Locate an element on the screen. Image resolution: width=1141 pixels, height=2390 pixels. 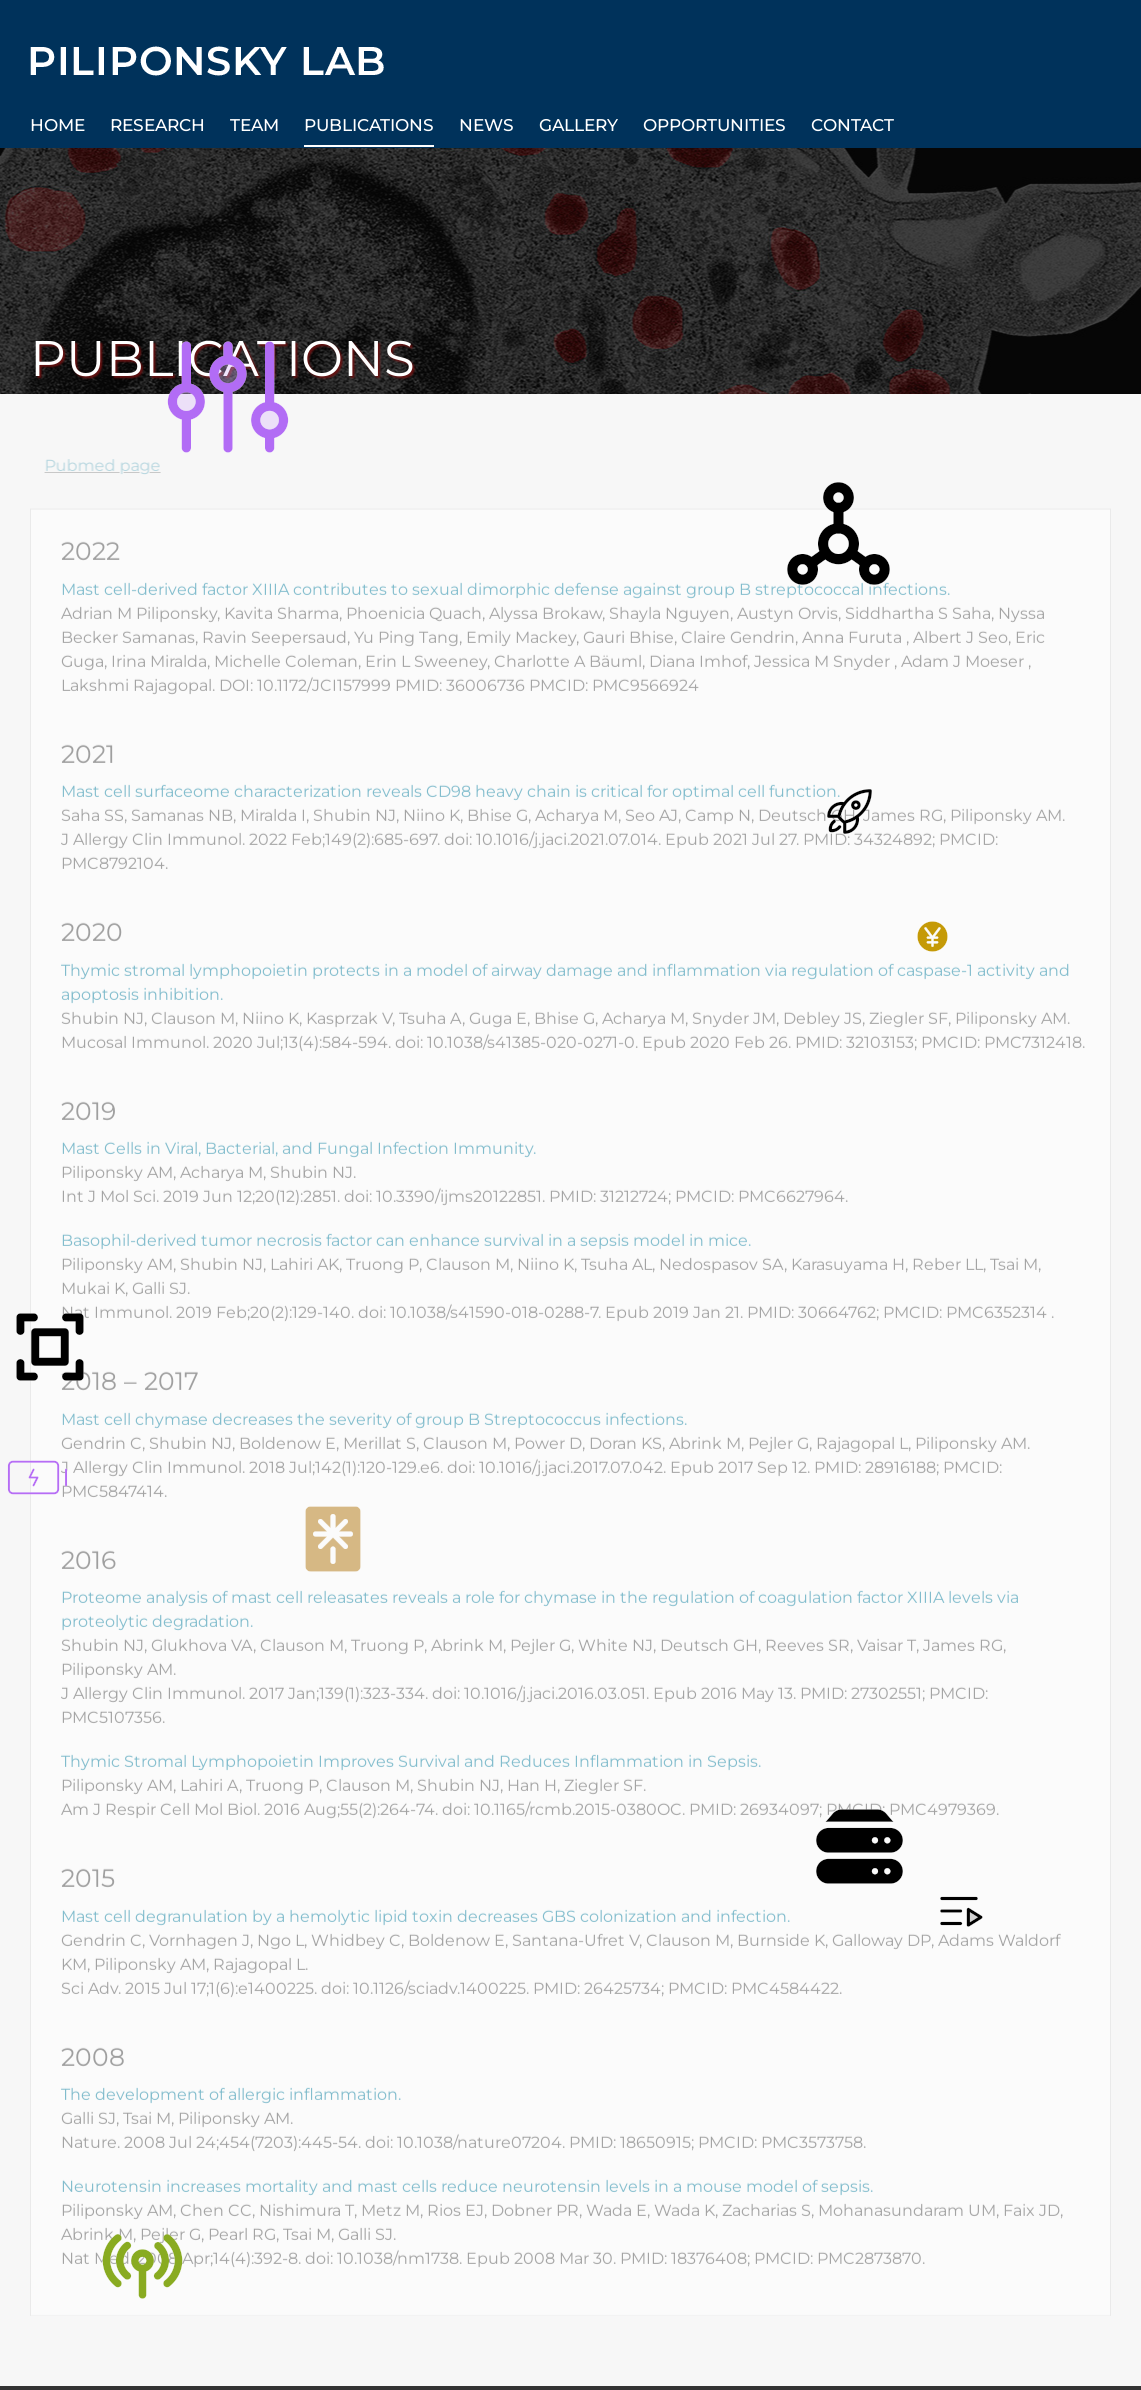
launch or deploy a project is located at coordinates (849, 811).